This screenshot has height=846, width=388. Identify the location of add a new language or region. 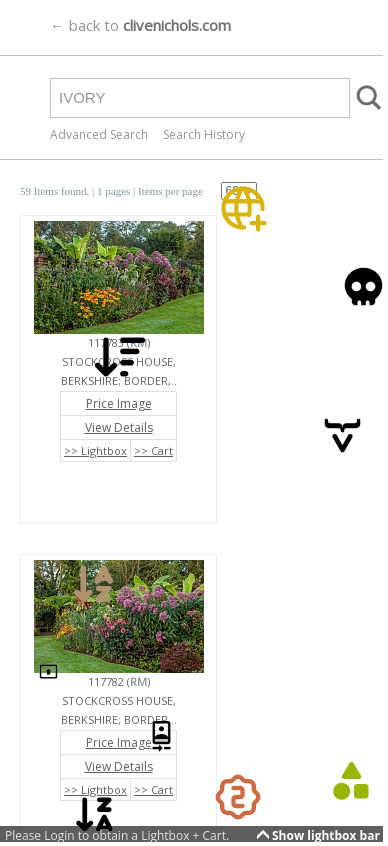
(243, 208).